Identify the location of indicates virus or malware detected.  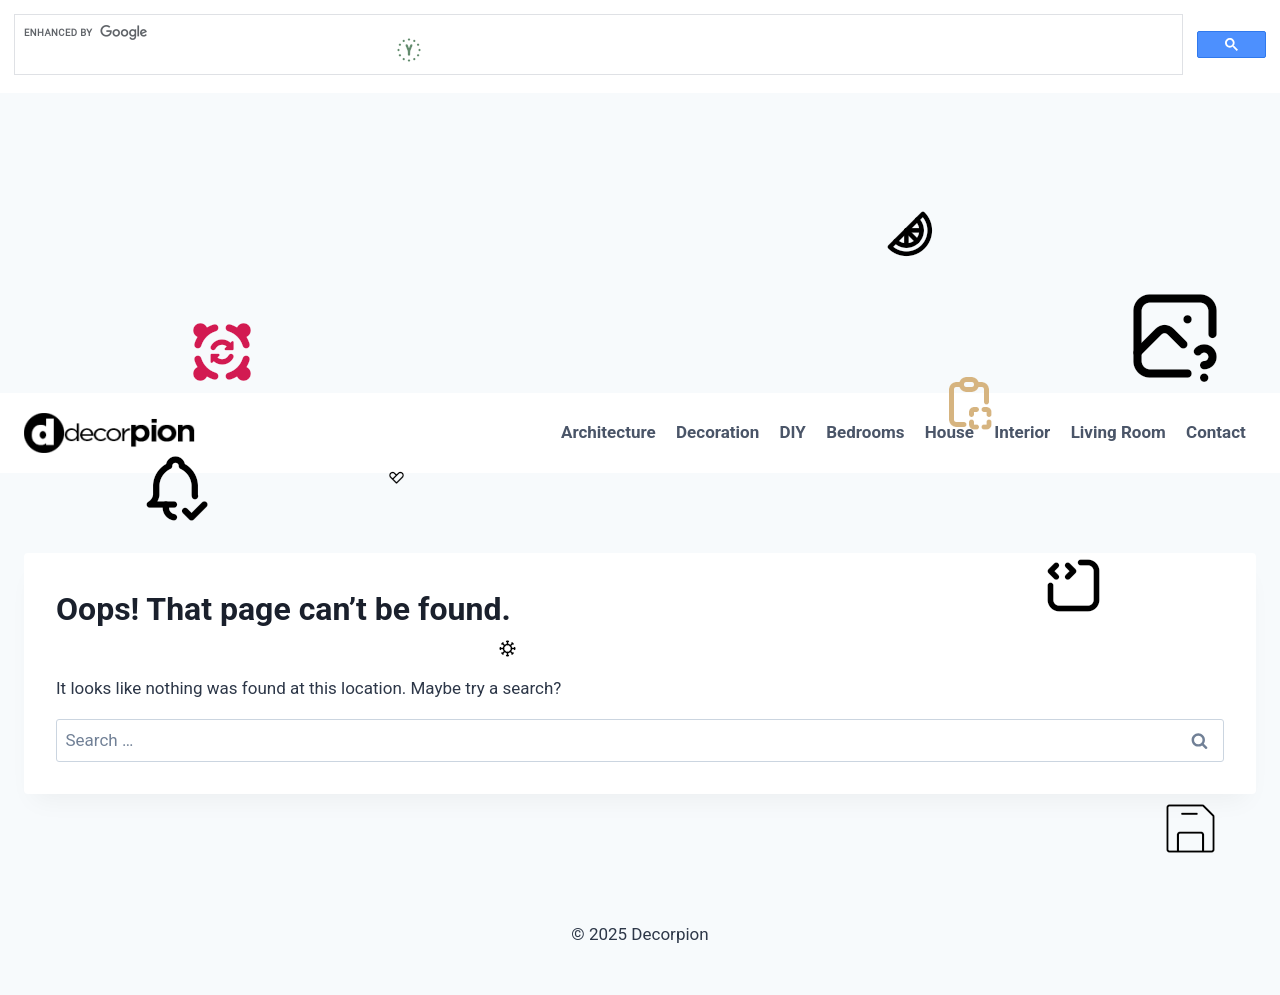
(507, 648).